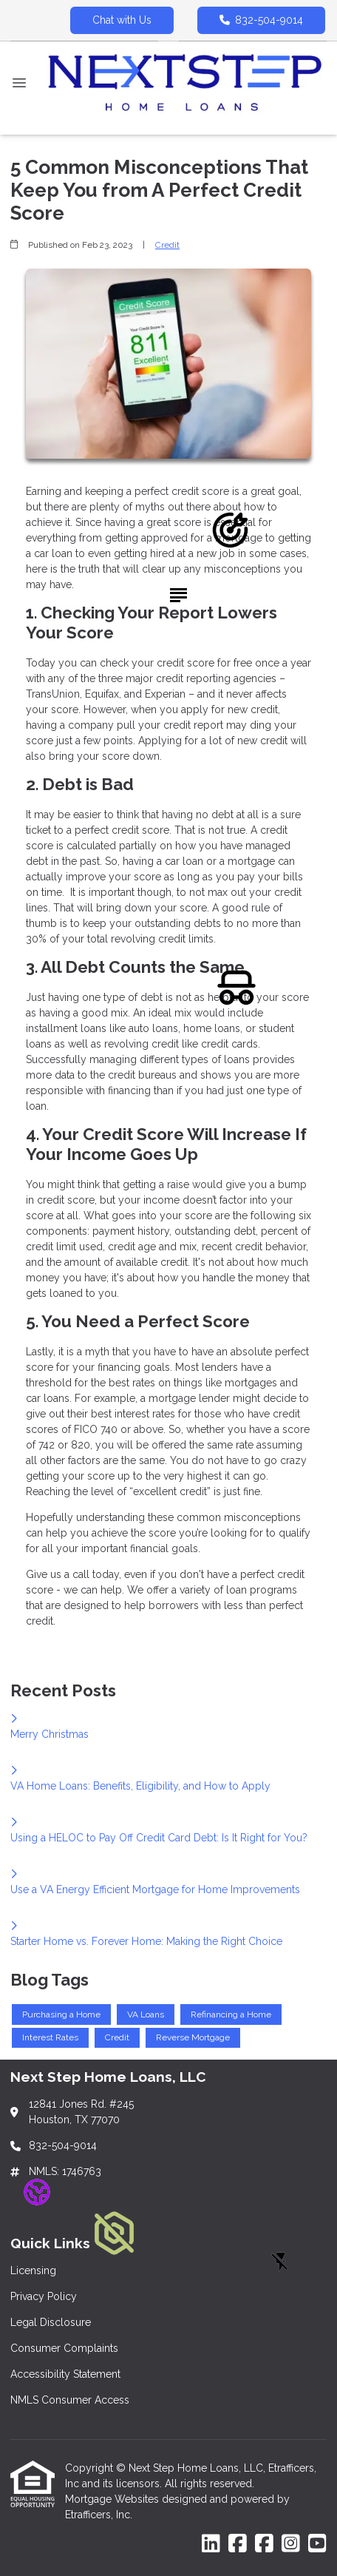  I want to click on switch to global or worldwide view, so click(37, 2192).